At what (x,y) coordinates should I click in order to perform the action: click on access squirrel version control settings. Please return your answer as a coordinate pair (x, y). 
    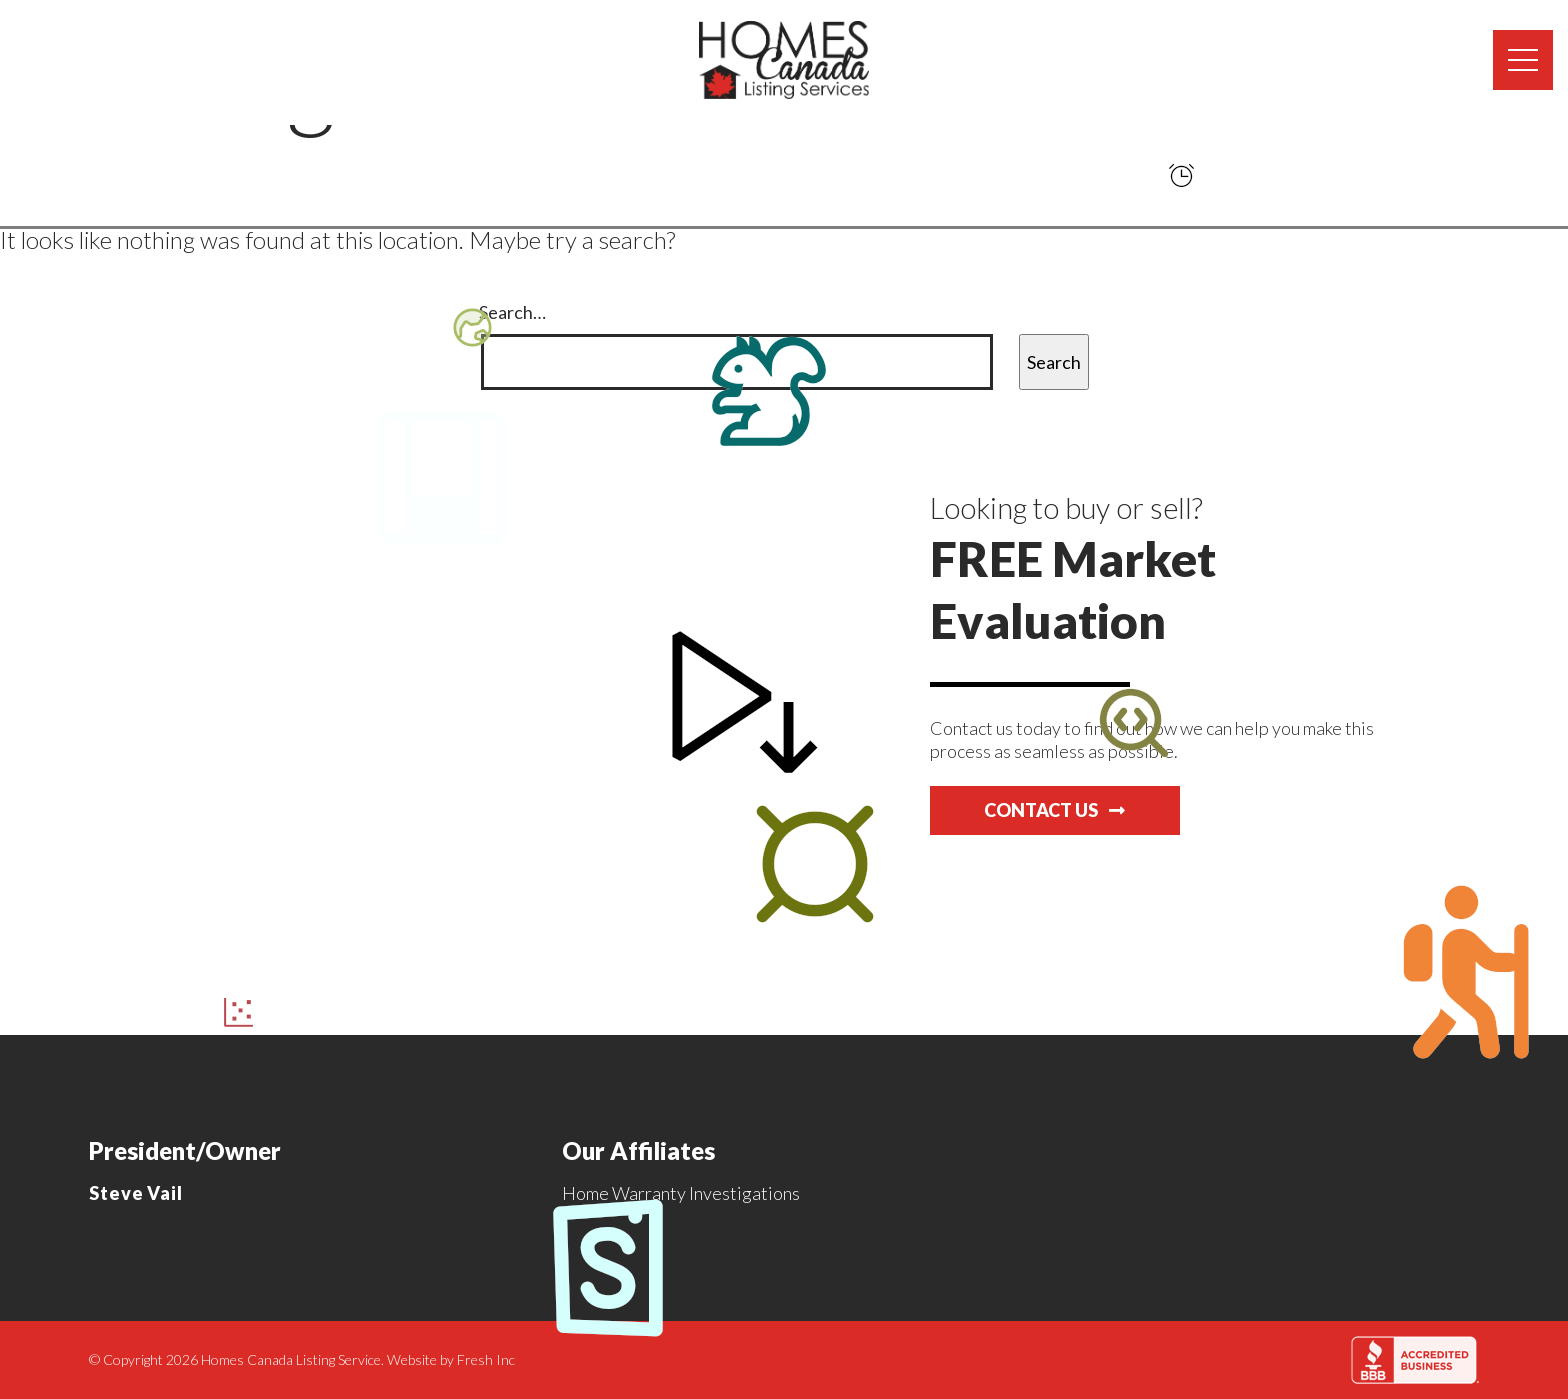
    Looking at the image, I should click on (769, 389).